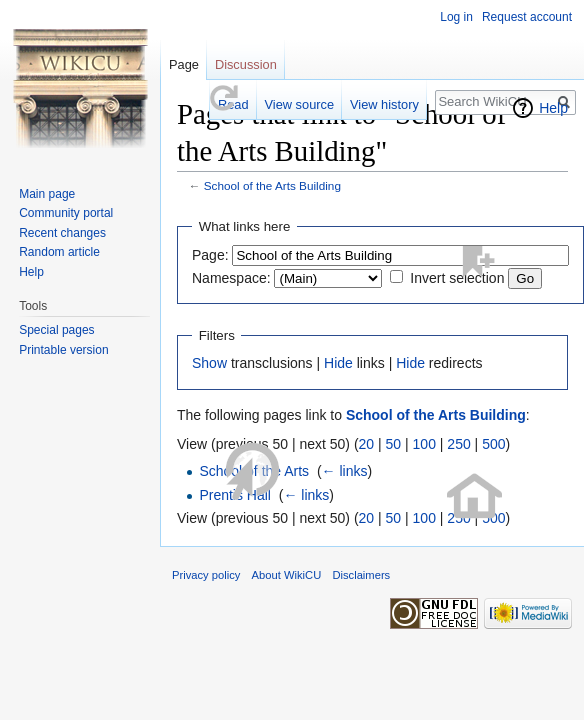 Image resolution: width=584 pixels, height=720 pixels. Describe the element at coordinates (252, 469) in the screenshot. I see `open web browser` at that location.